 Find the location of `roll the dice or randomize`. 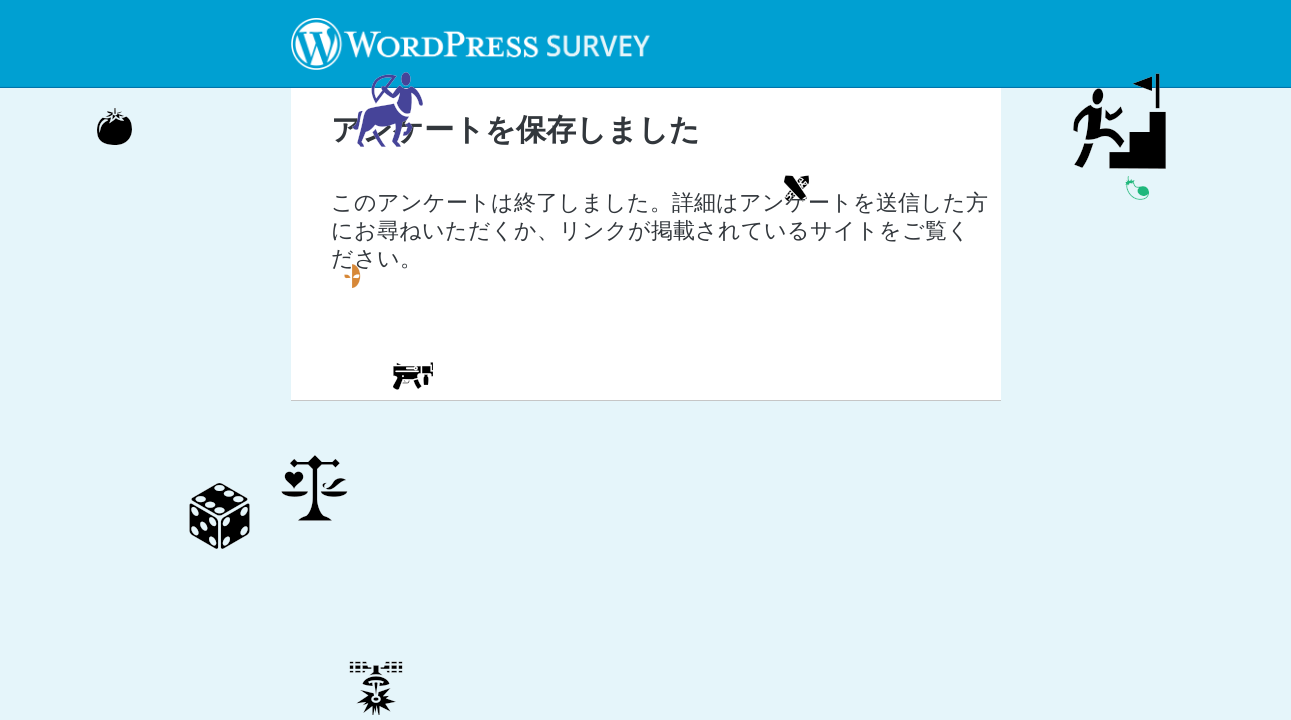

roll the dice or randomize is located at coordinates (219, 516).